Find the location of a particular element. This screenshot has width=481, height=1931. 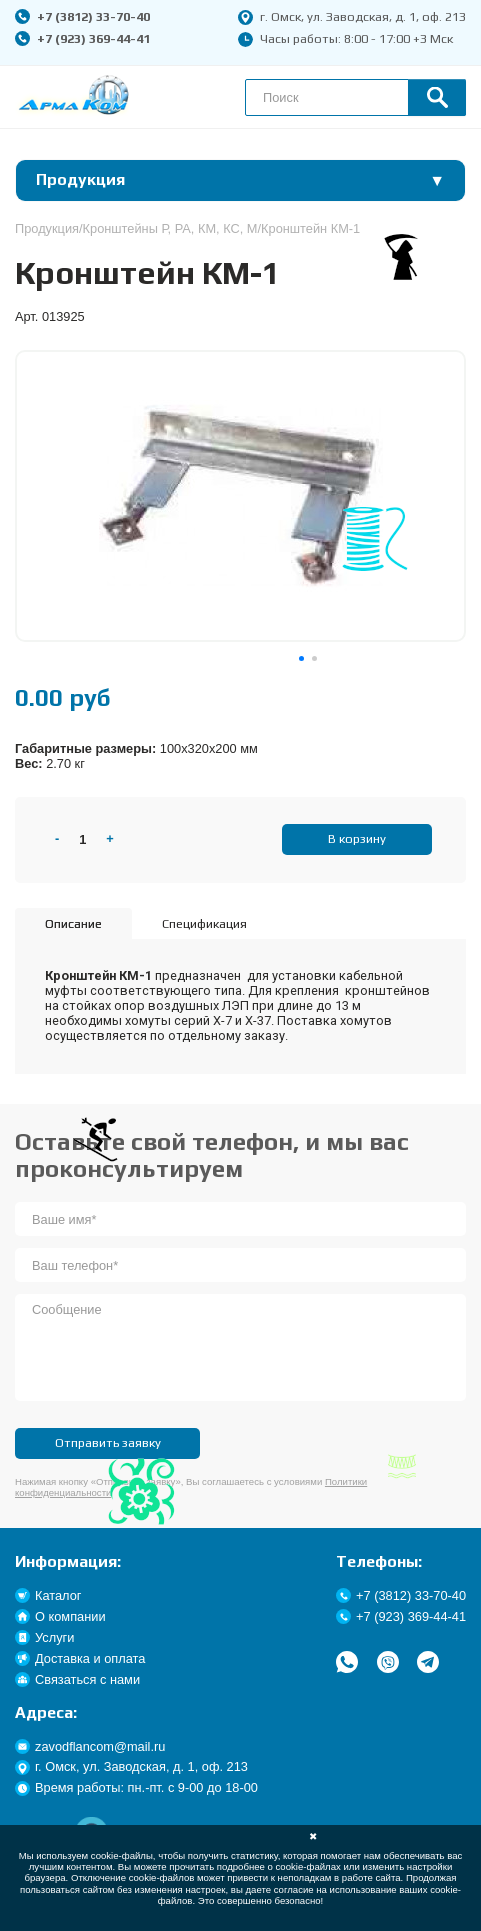

indicates death or game over state is located at coordinates (402, 257).